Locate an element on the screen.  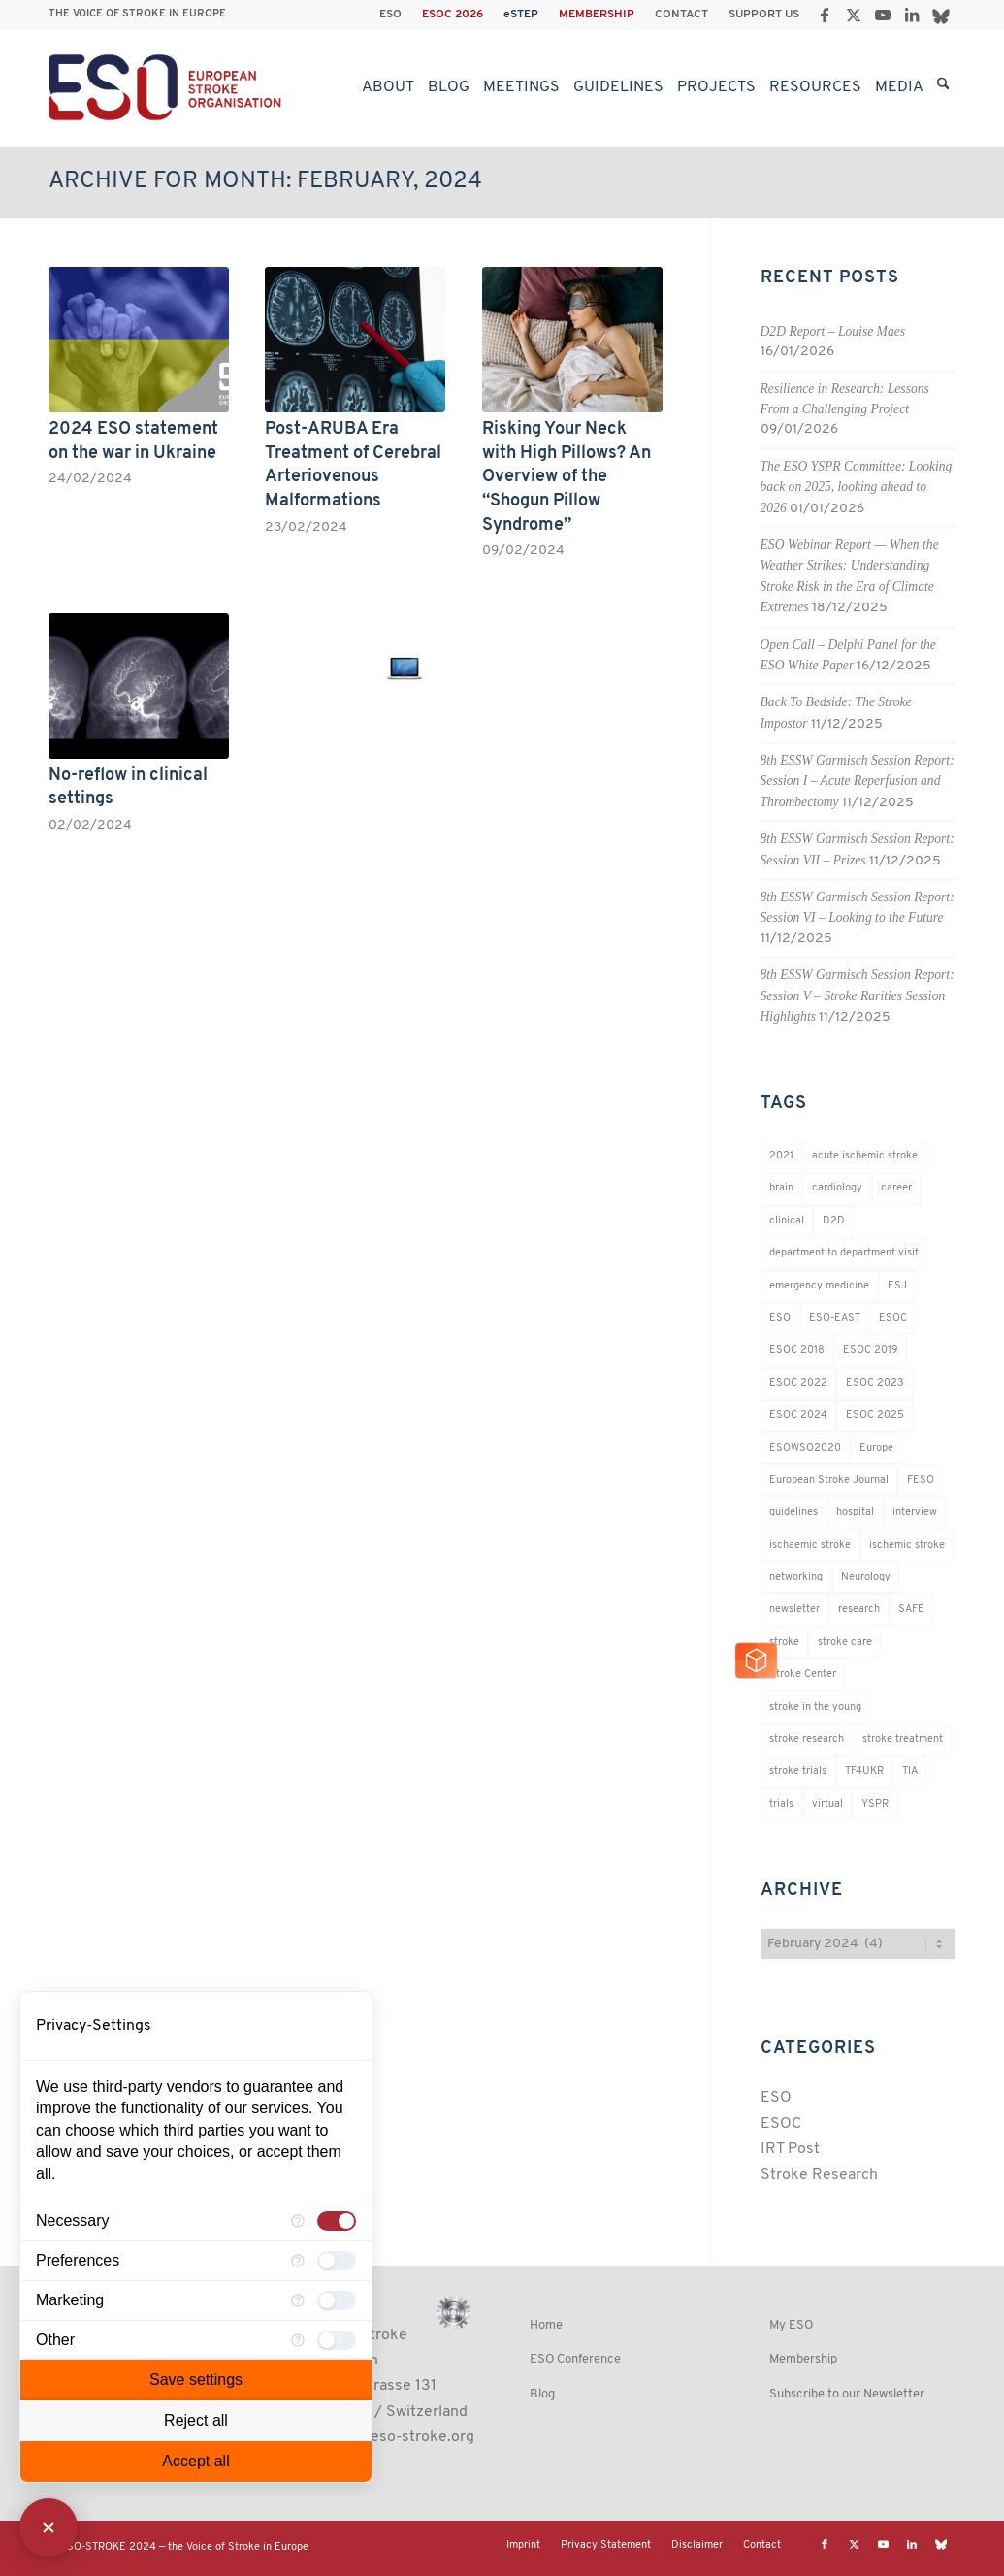
represents this macbook in system preferences or device settings is located at coordinates (405, 667).